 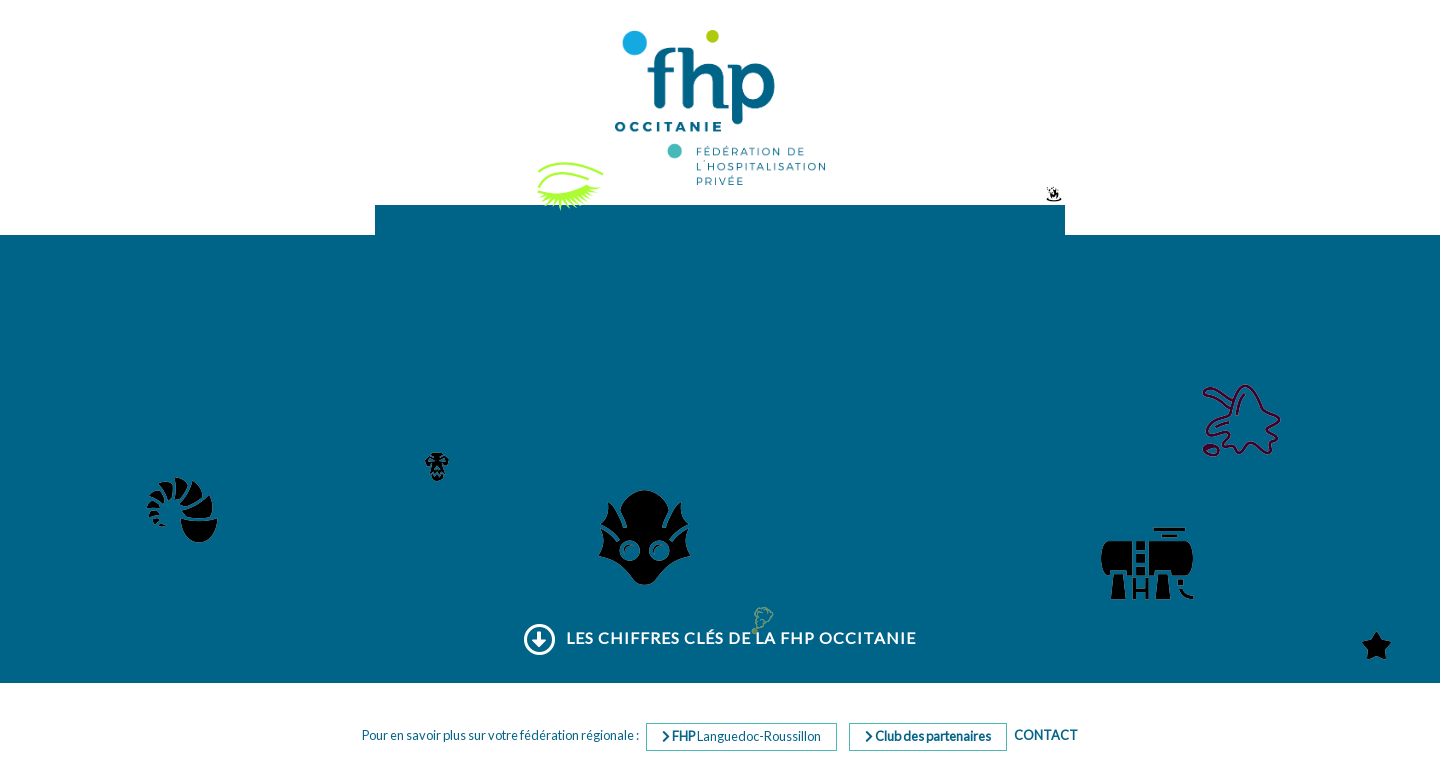 I want to click on access beauty or makeup settings, so click(x=570, y=186).